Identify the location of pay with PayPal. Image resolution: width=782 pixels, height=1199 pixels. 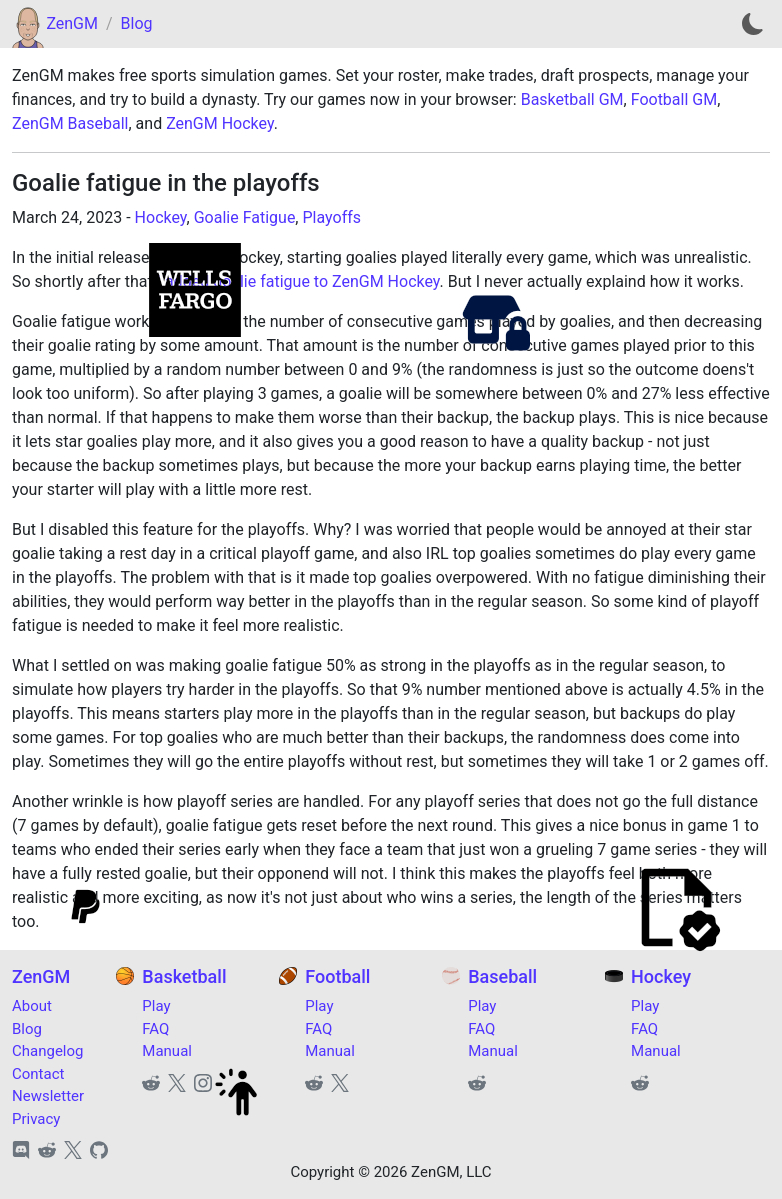
(85, 906).